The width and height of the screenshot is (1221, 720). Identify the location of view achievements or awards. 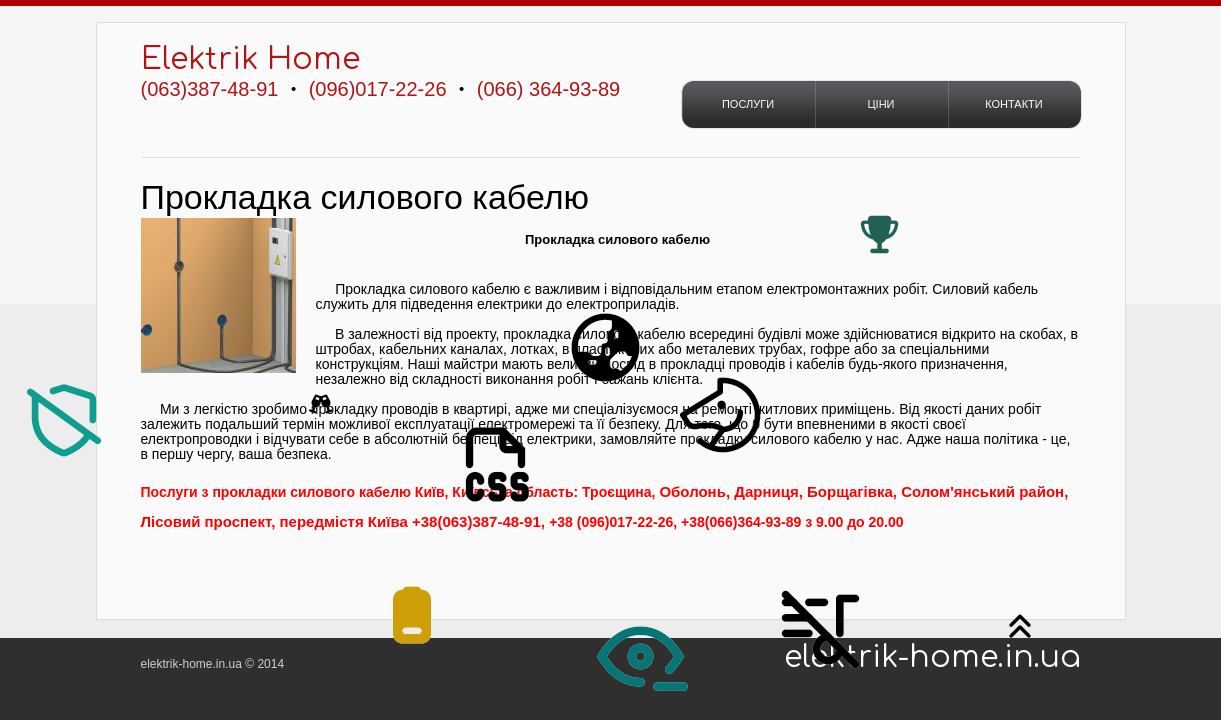
(879, 234).